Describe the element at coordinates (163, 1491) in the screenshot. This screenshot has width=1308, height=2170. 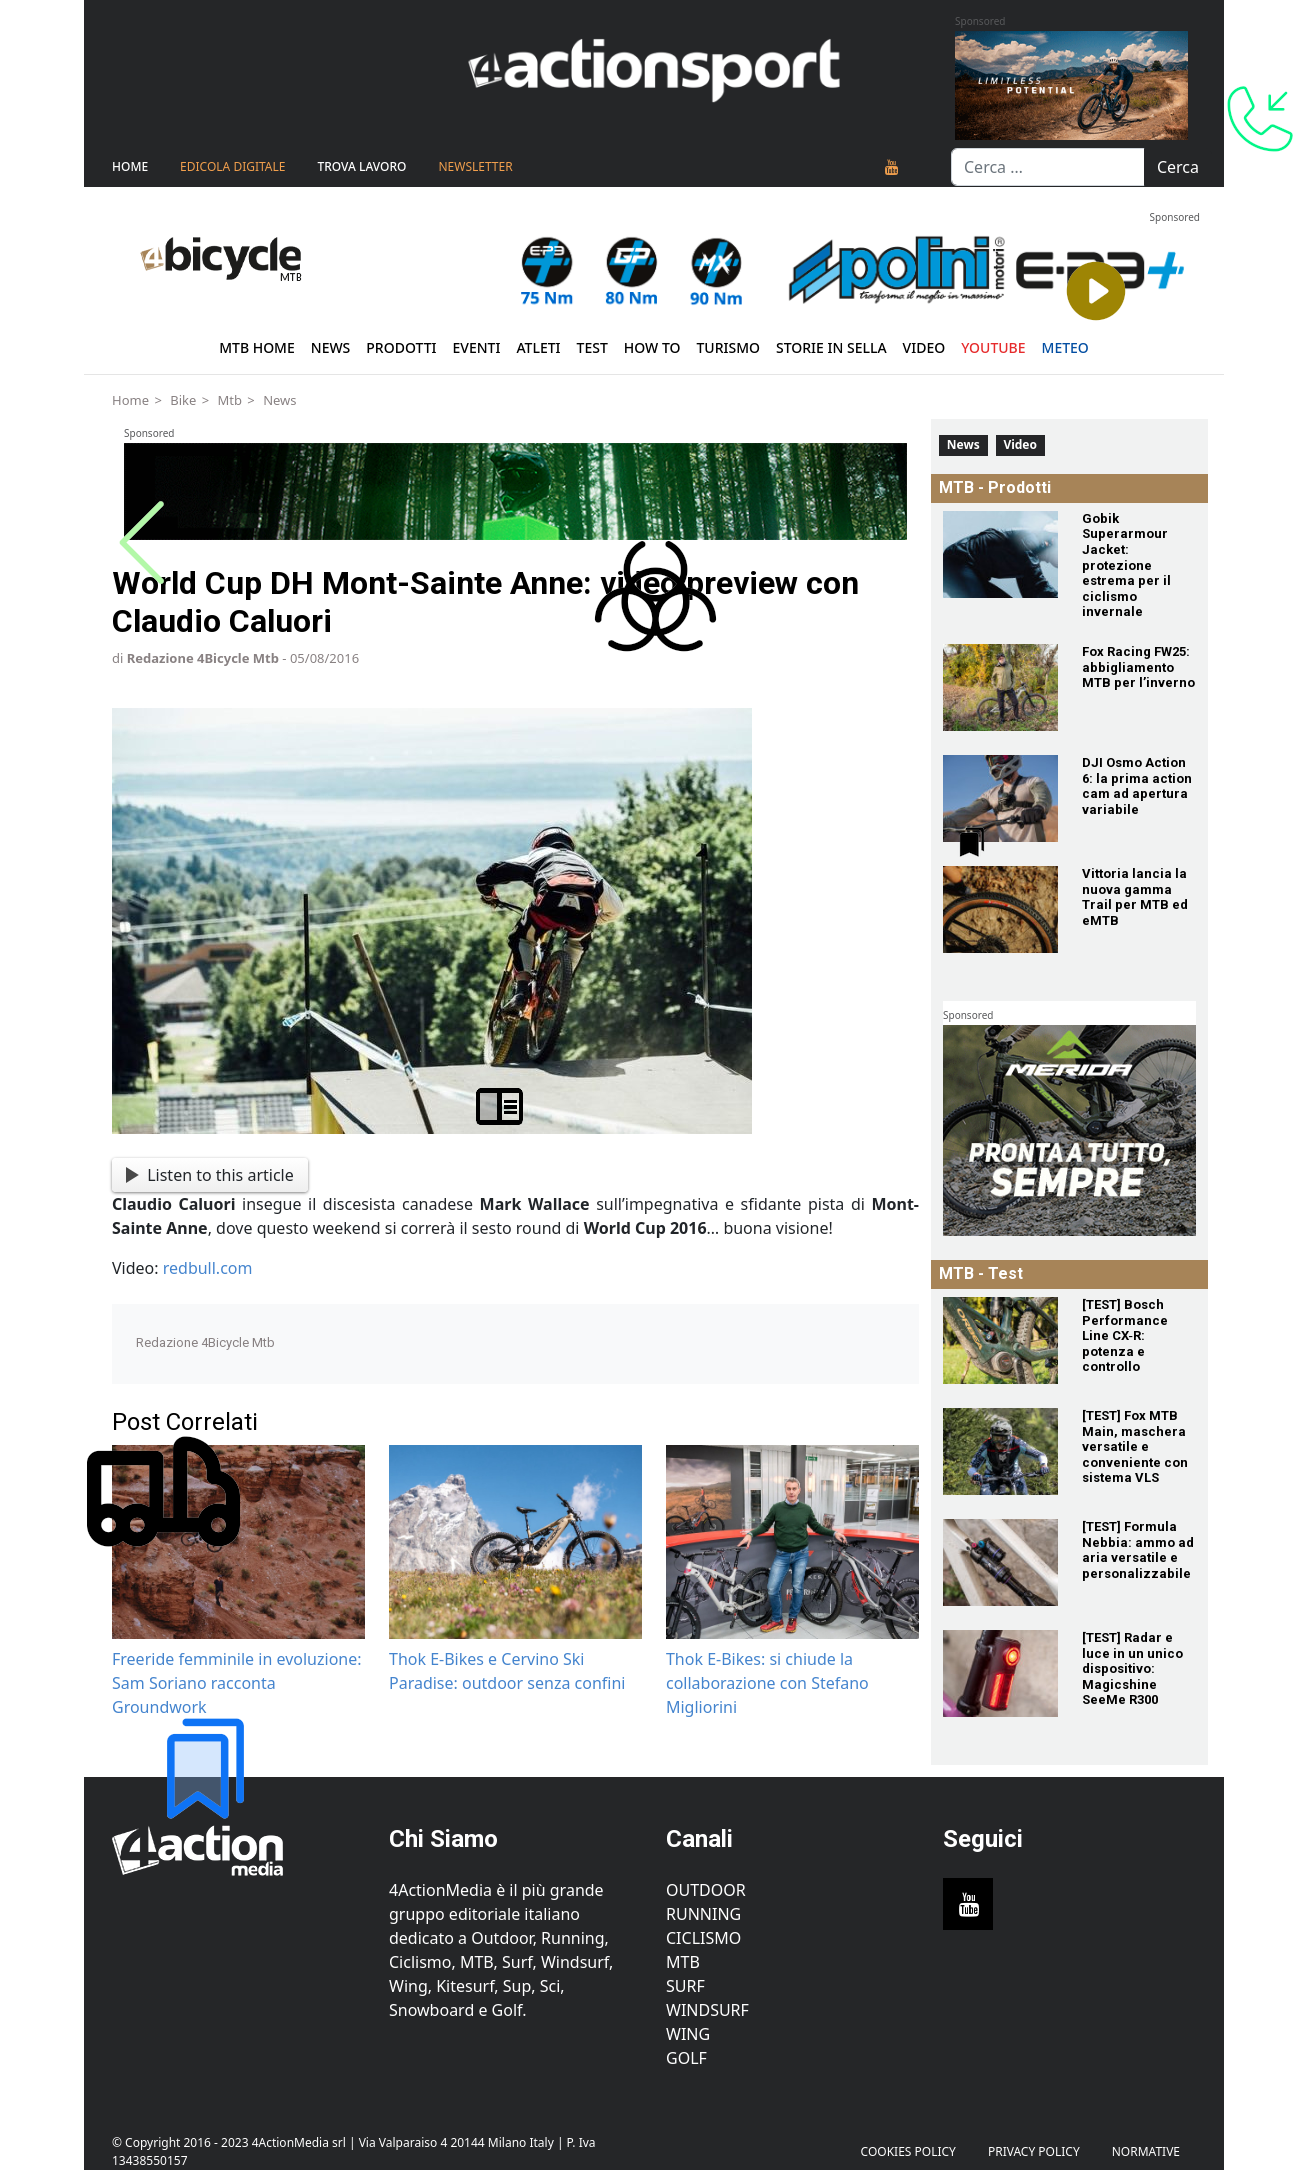
I see `track shipping or delivery status` at that location.